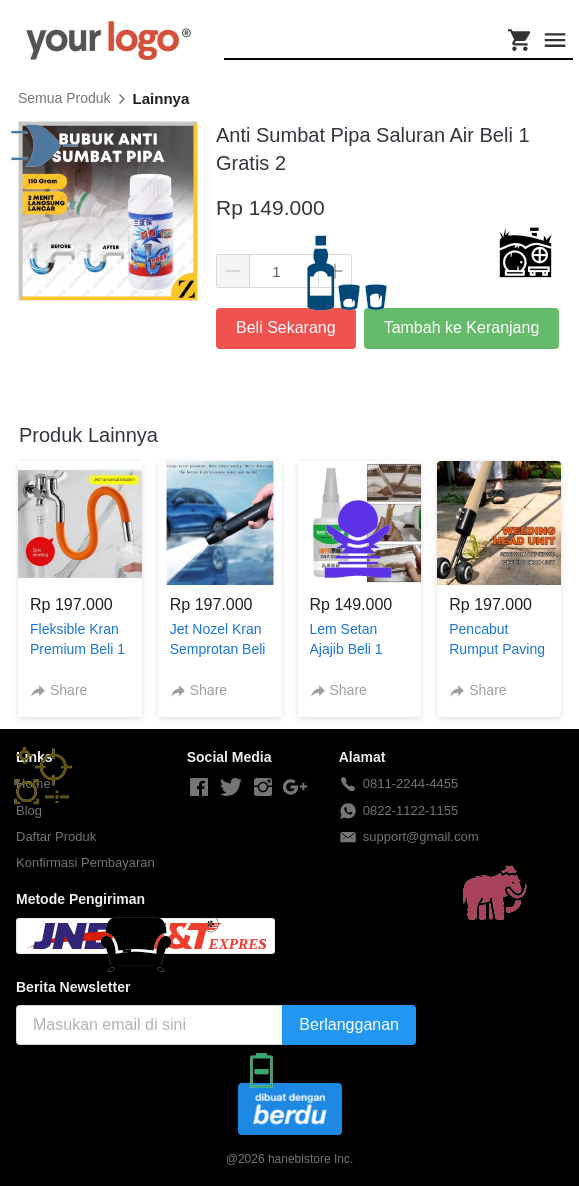 The image size is (579, 1186). What do you see at coordinates (41, 775) in the screenshot?
I see `select multiple targets or objects` at bounding box center [41, 775].